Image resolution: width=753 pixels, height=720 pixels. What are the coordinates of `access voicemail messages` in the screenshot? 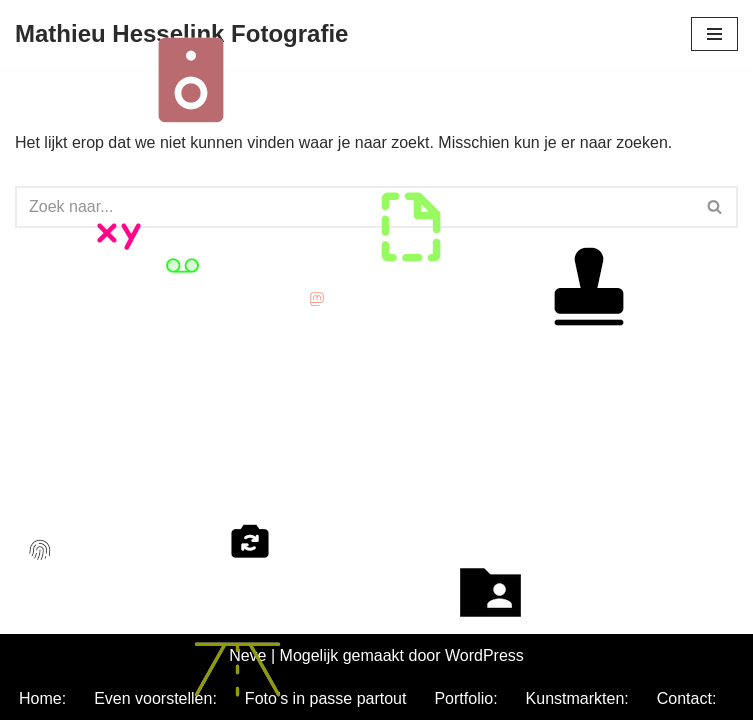 It's located at (182, 265).